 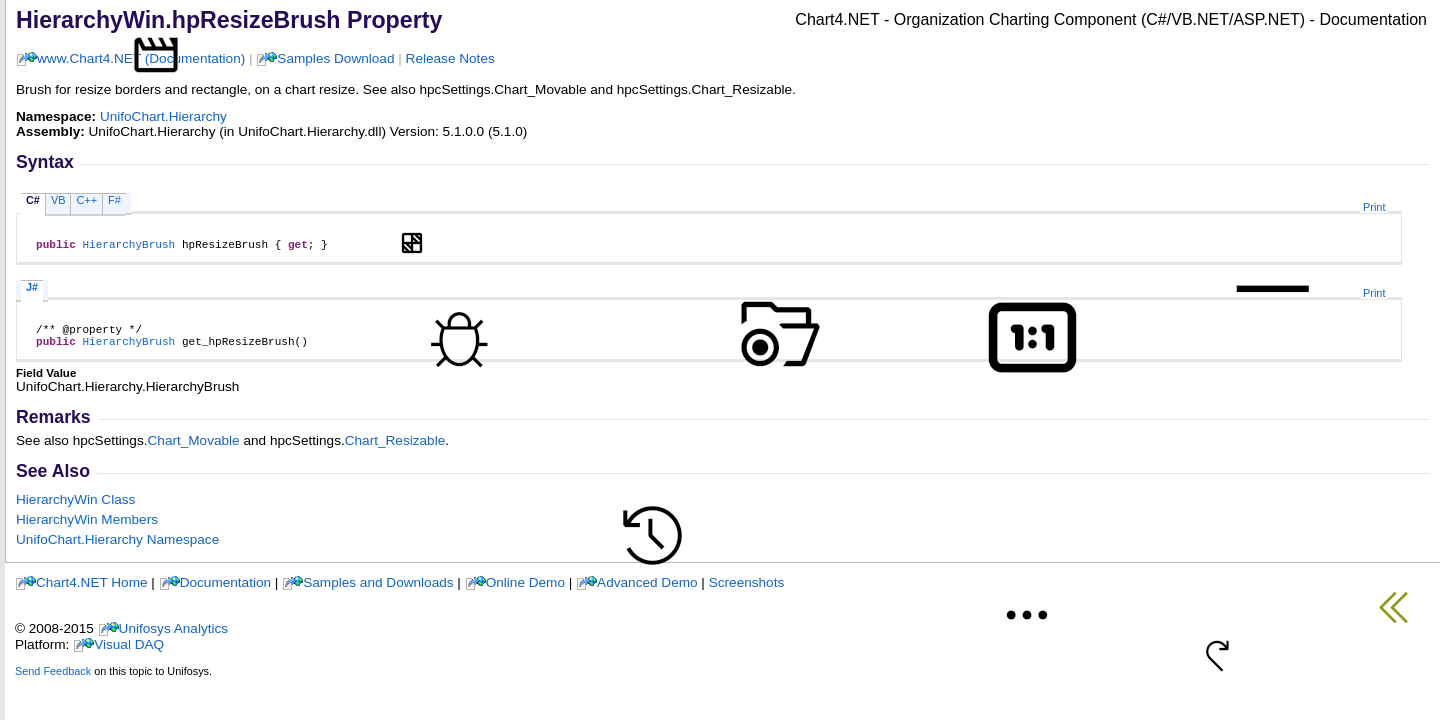 What do you see at coordinates (1027, 615) in the screenshot?
I see `access more options or actions` at bounding box center [1027, 615].